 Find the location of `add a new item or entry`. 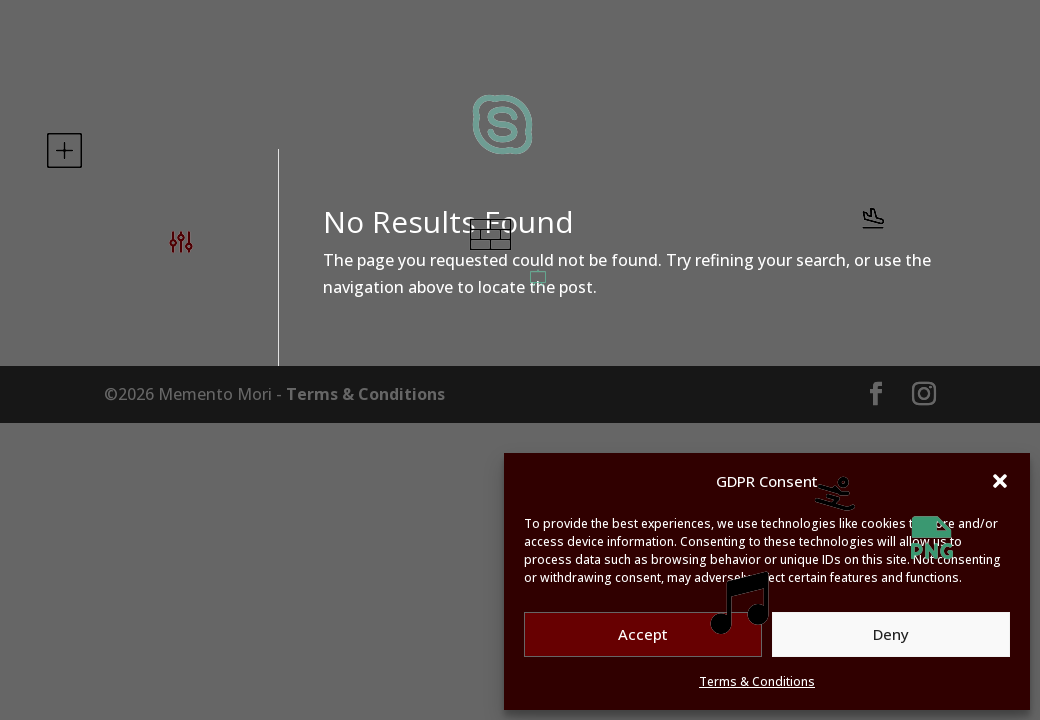

add a new item or entry is located at coordinates (64, 150).